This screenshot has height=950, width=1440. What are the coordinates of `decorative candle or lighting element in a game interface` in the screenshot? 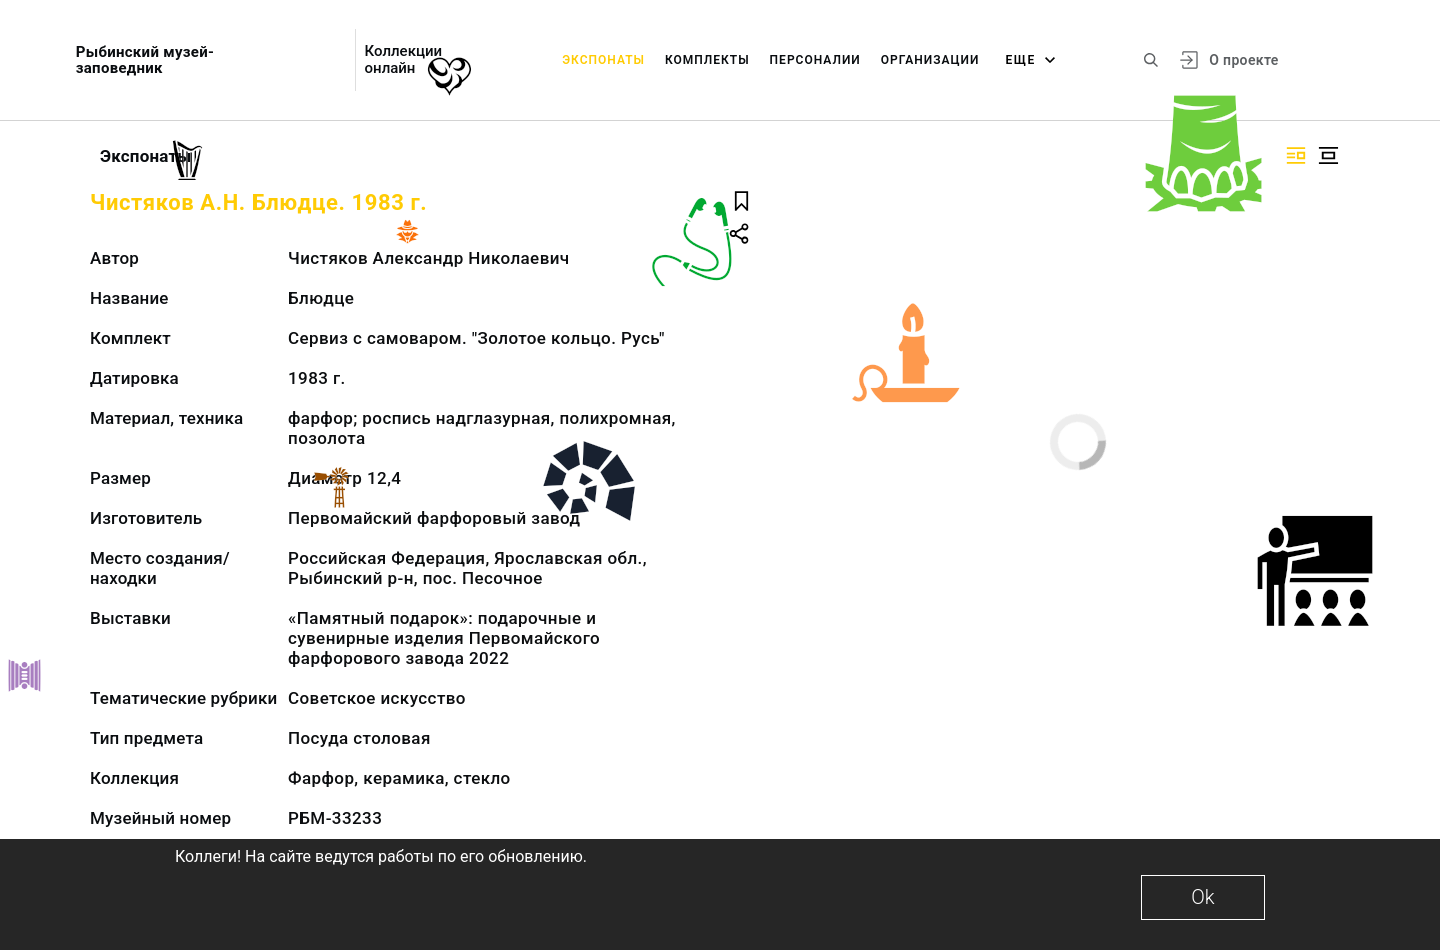 It's located at (905, 358).